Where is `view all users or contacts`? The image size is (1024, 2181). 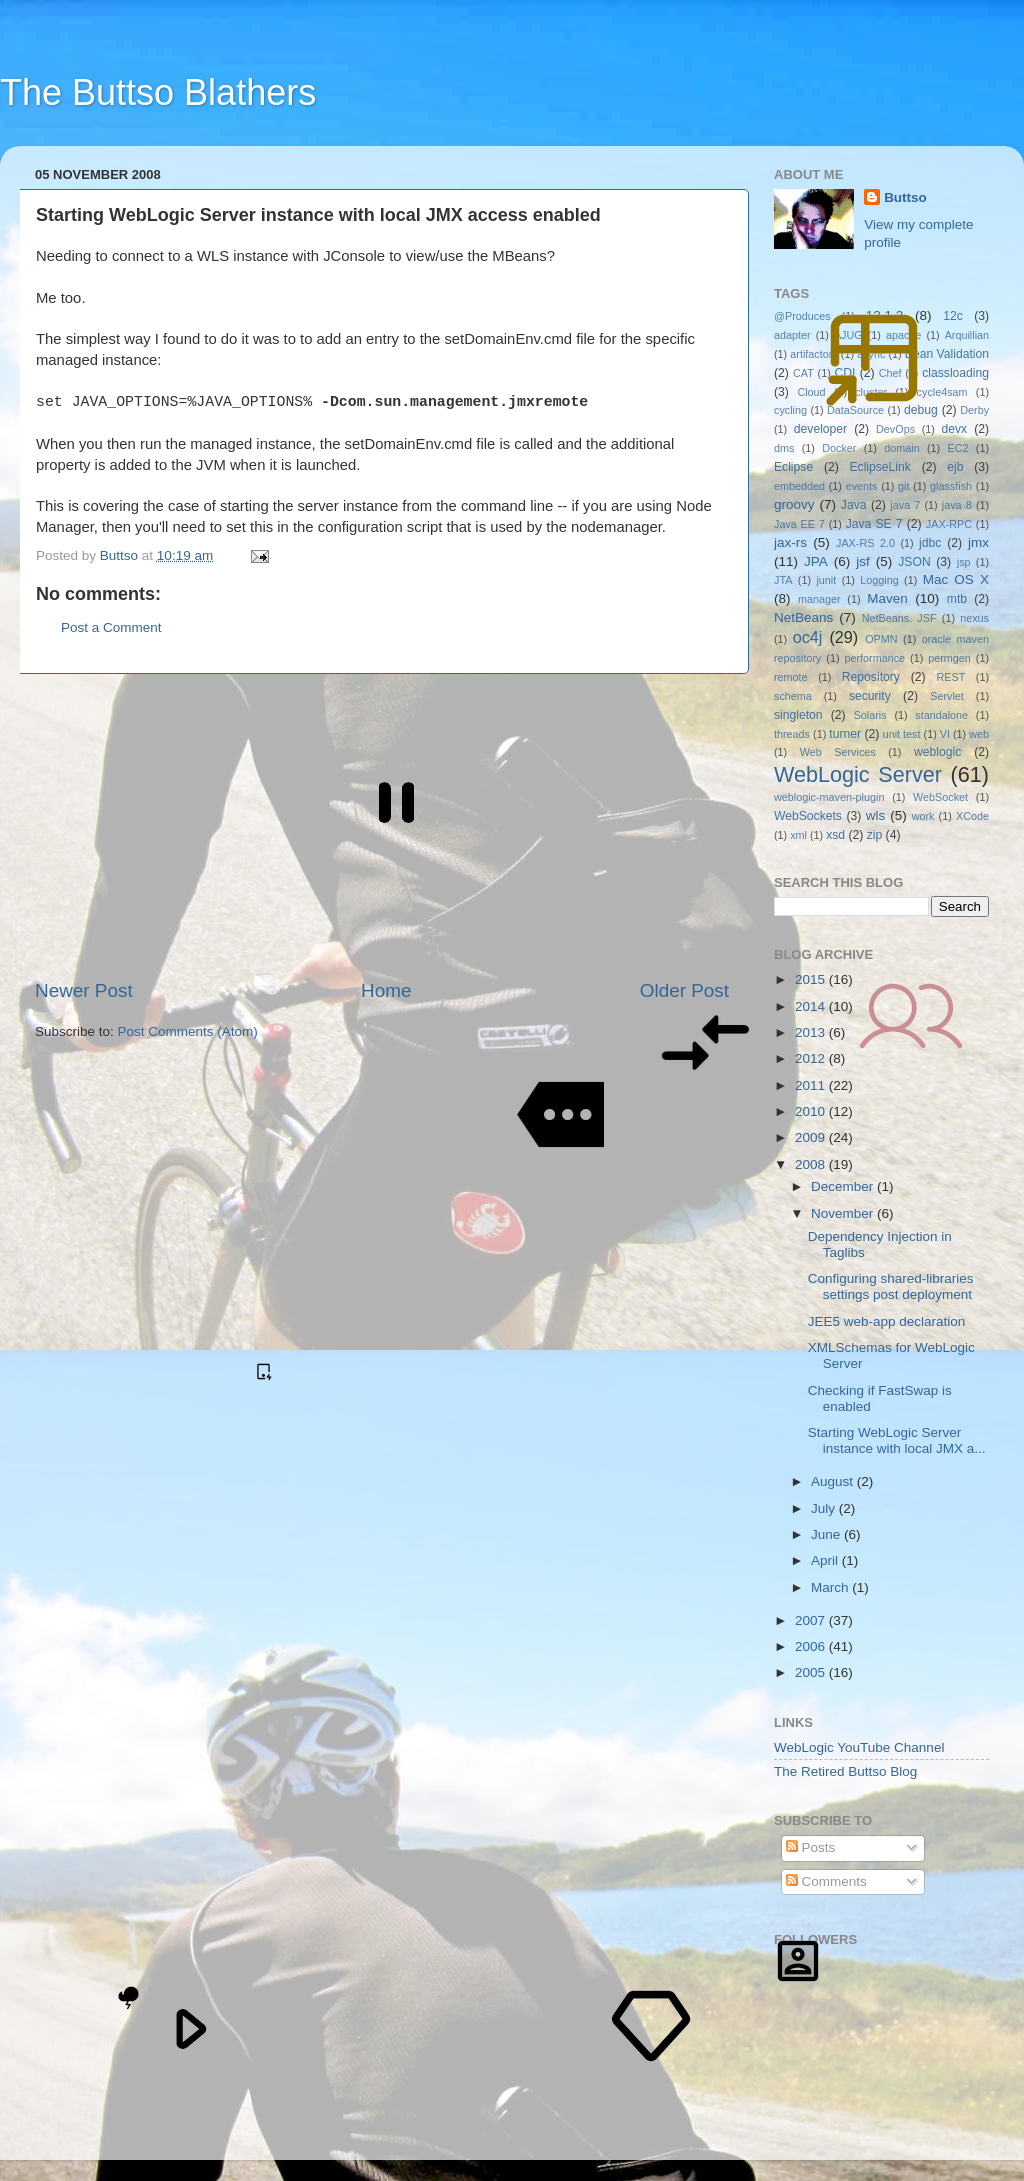
view all users or contacts is located at coordinates (911, 1016).